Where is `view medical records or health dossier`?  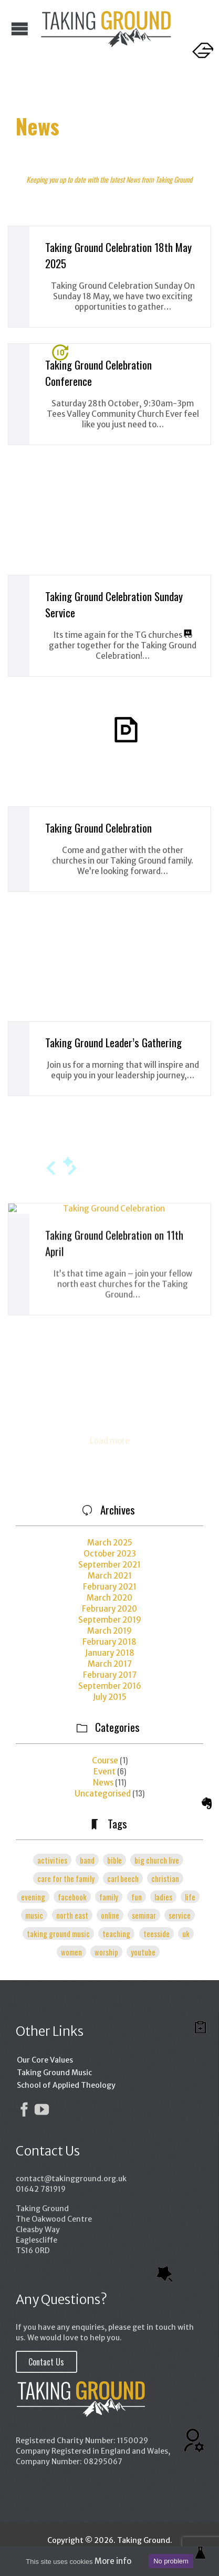 view medical records or health dossier is located at coordinates (200, 2027).